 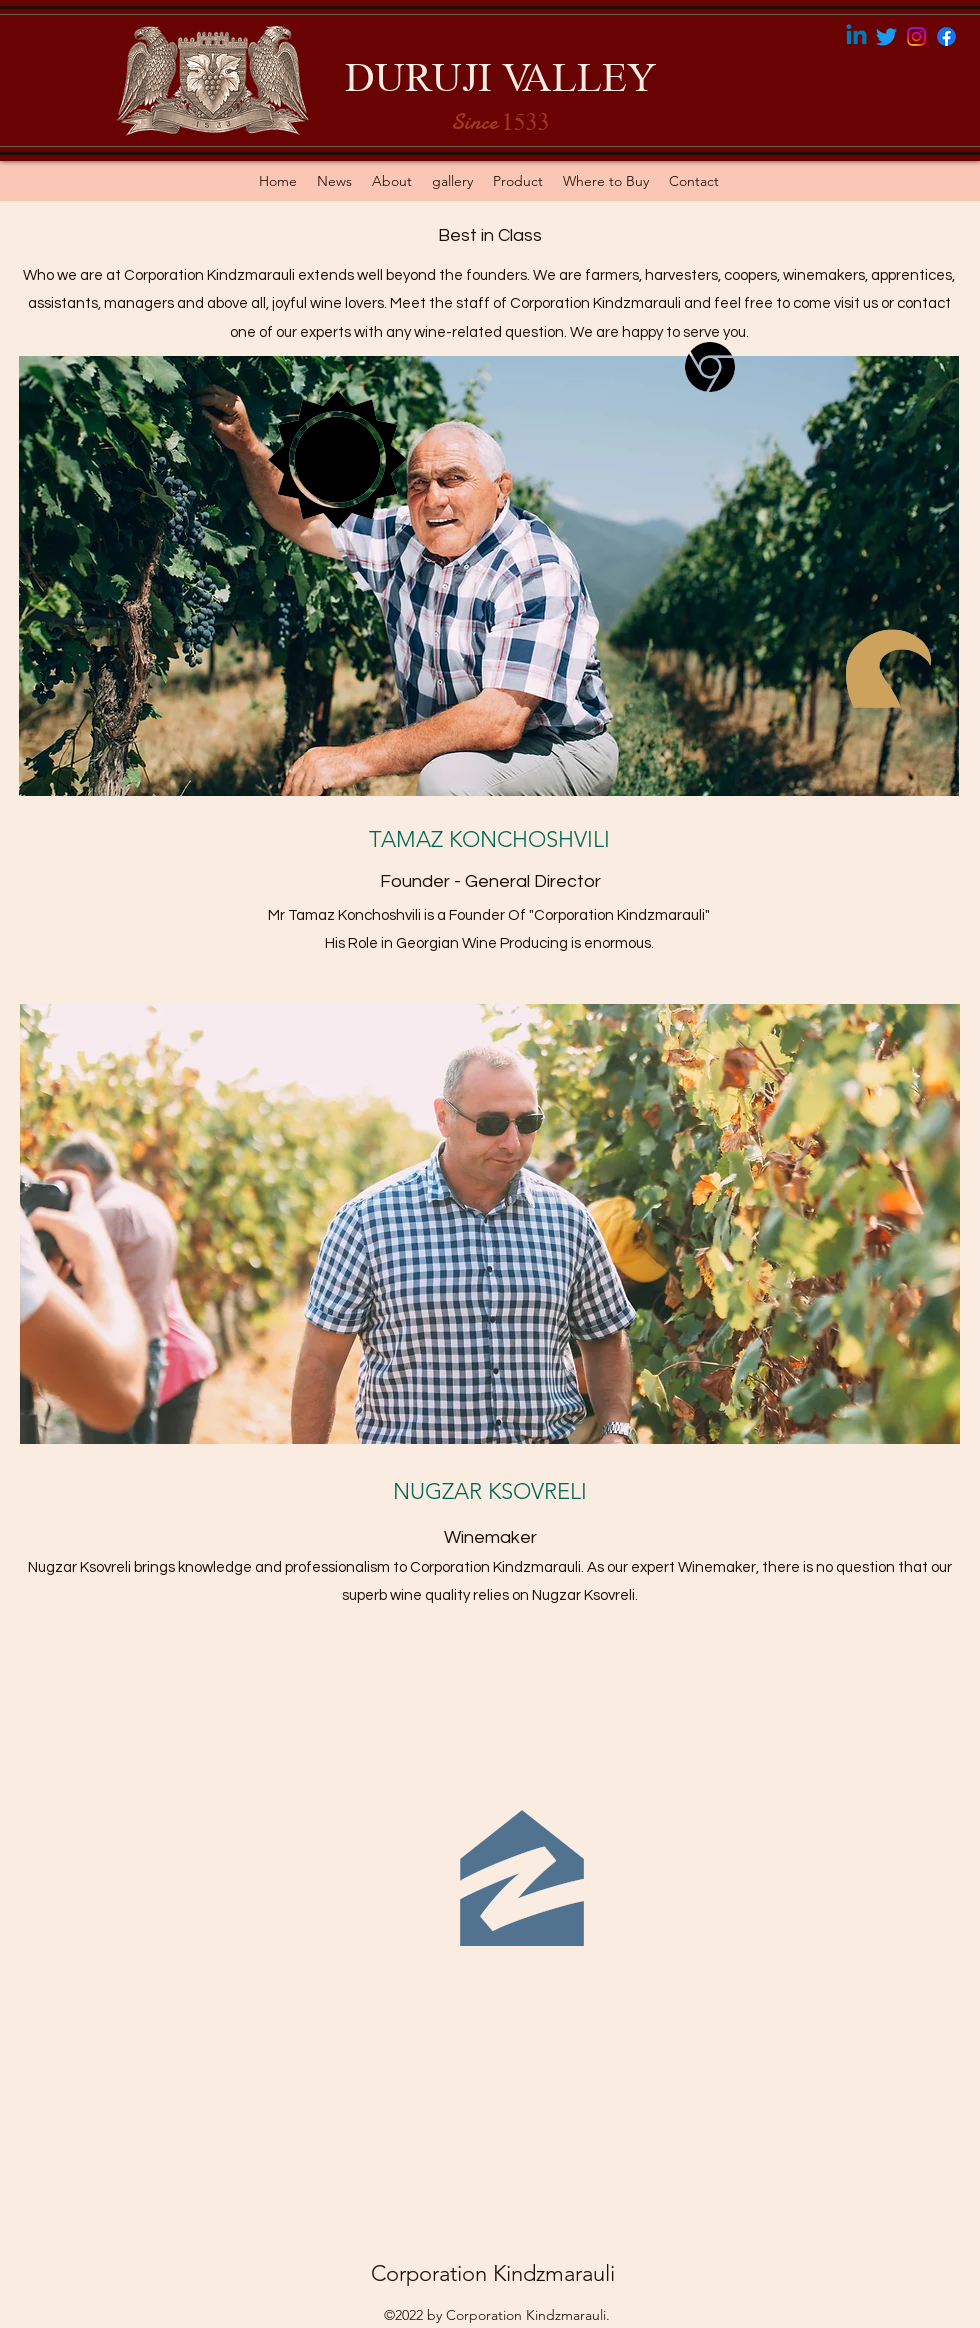 I want to click on open OctoPrint 3D printer management interface, so click(x=888, y=668).